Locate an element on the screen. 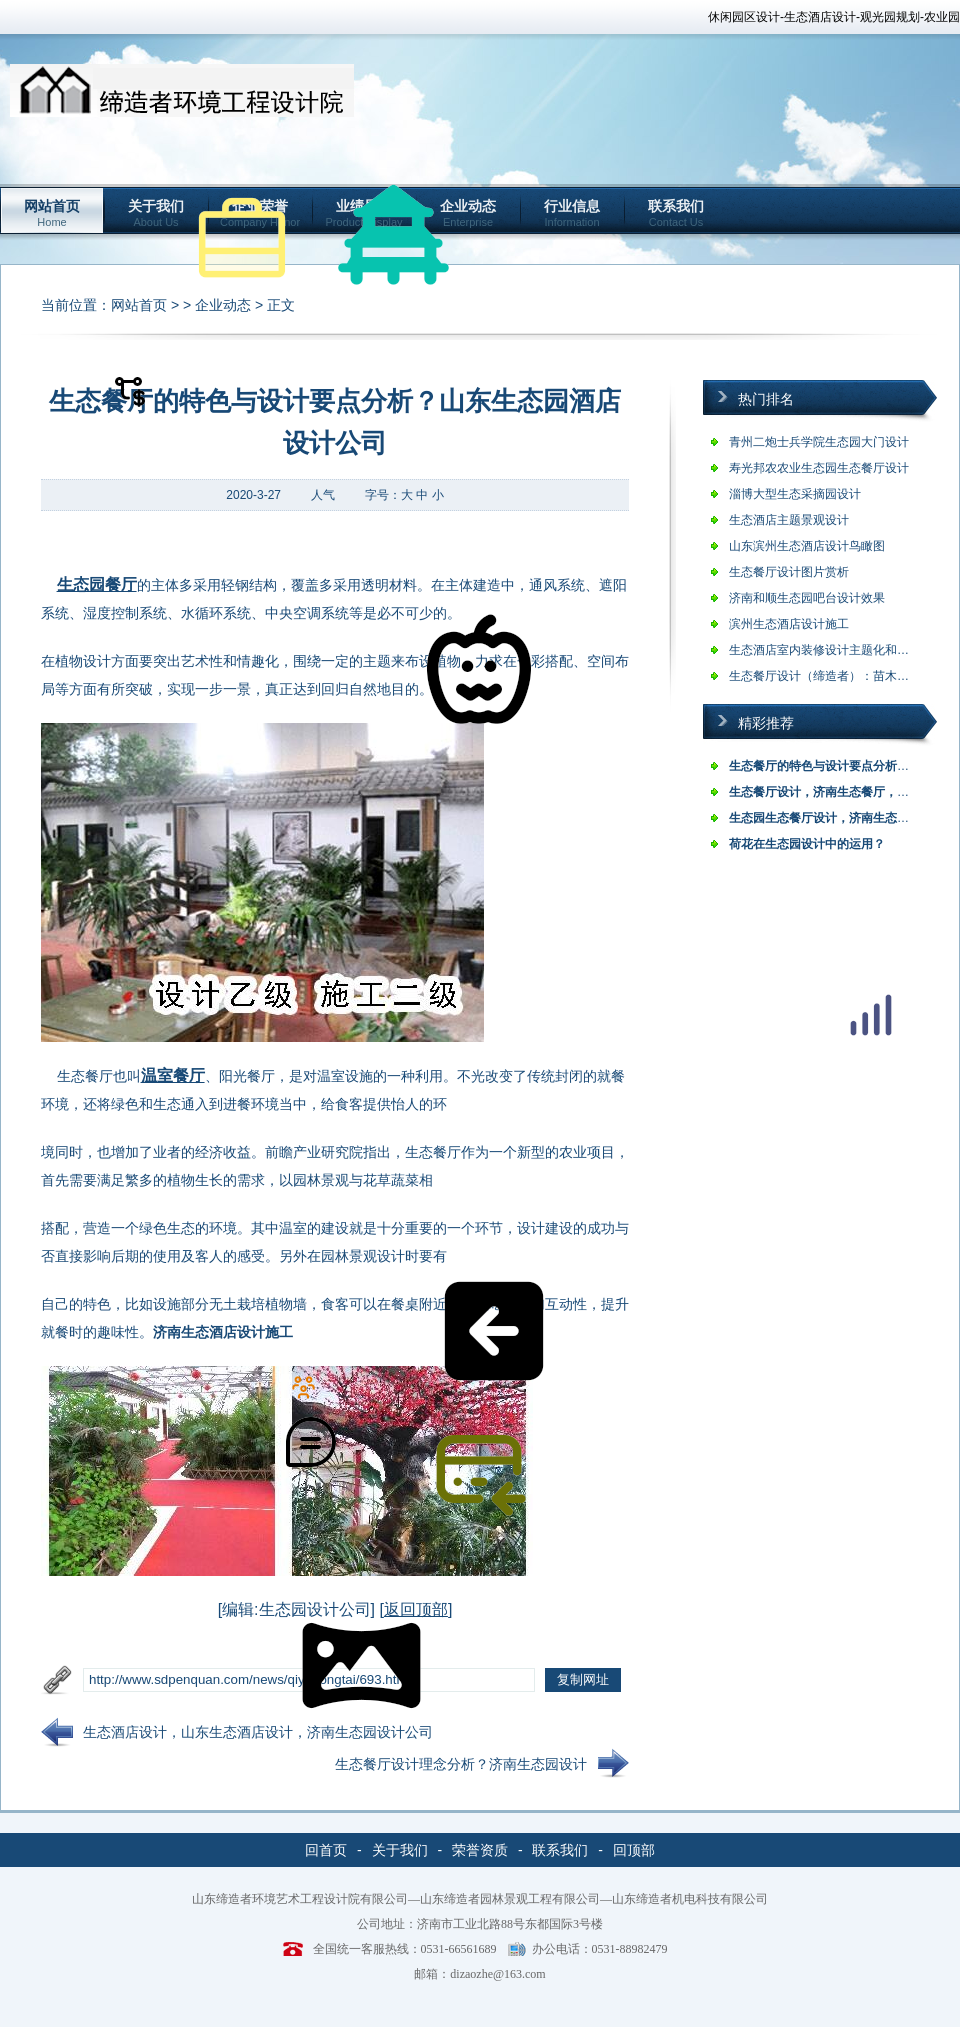 Image resolution: width=960 pixels, height=2027 pixels. indicates a buddhist temple or vihara location is located at coordinates (393, 235).